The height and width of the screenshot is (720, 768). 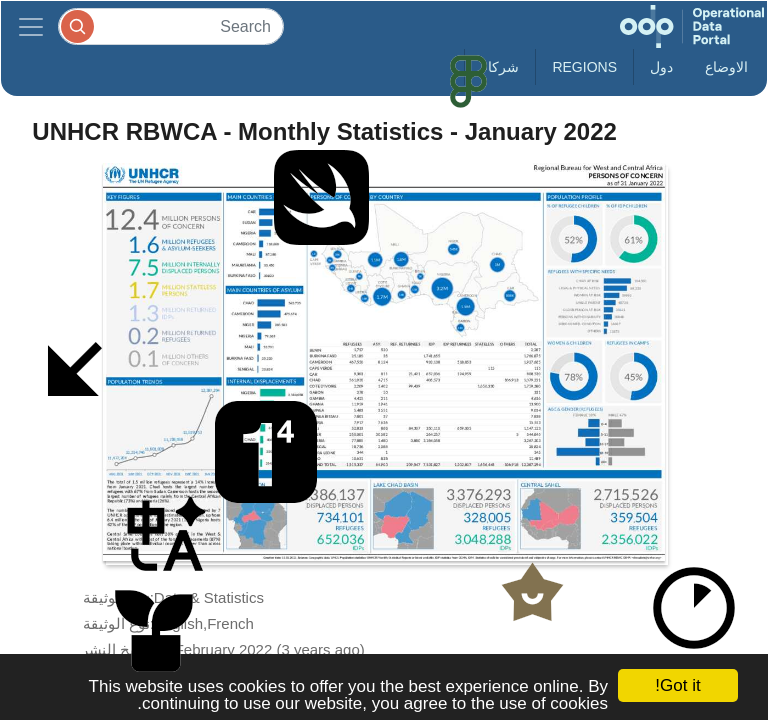 What do you see at coordinates (156, 631) in the screenshot?
I see `access plant care or gardening features` at bounding box center [156, 631].